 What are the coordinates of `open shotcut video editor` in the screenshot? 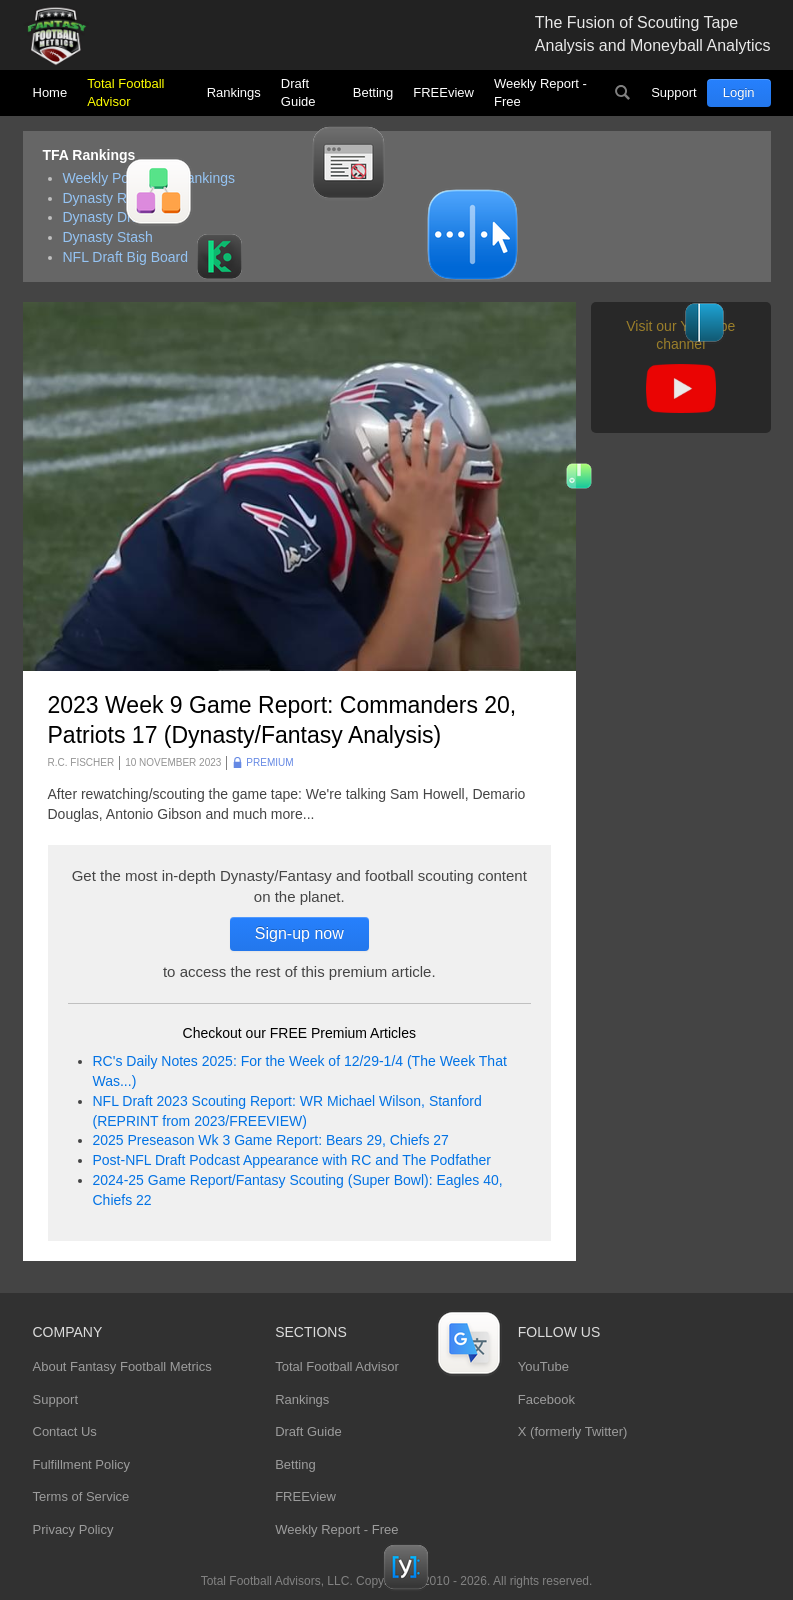 It's located at (704, 322).